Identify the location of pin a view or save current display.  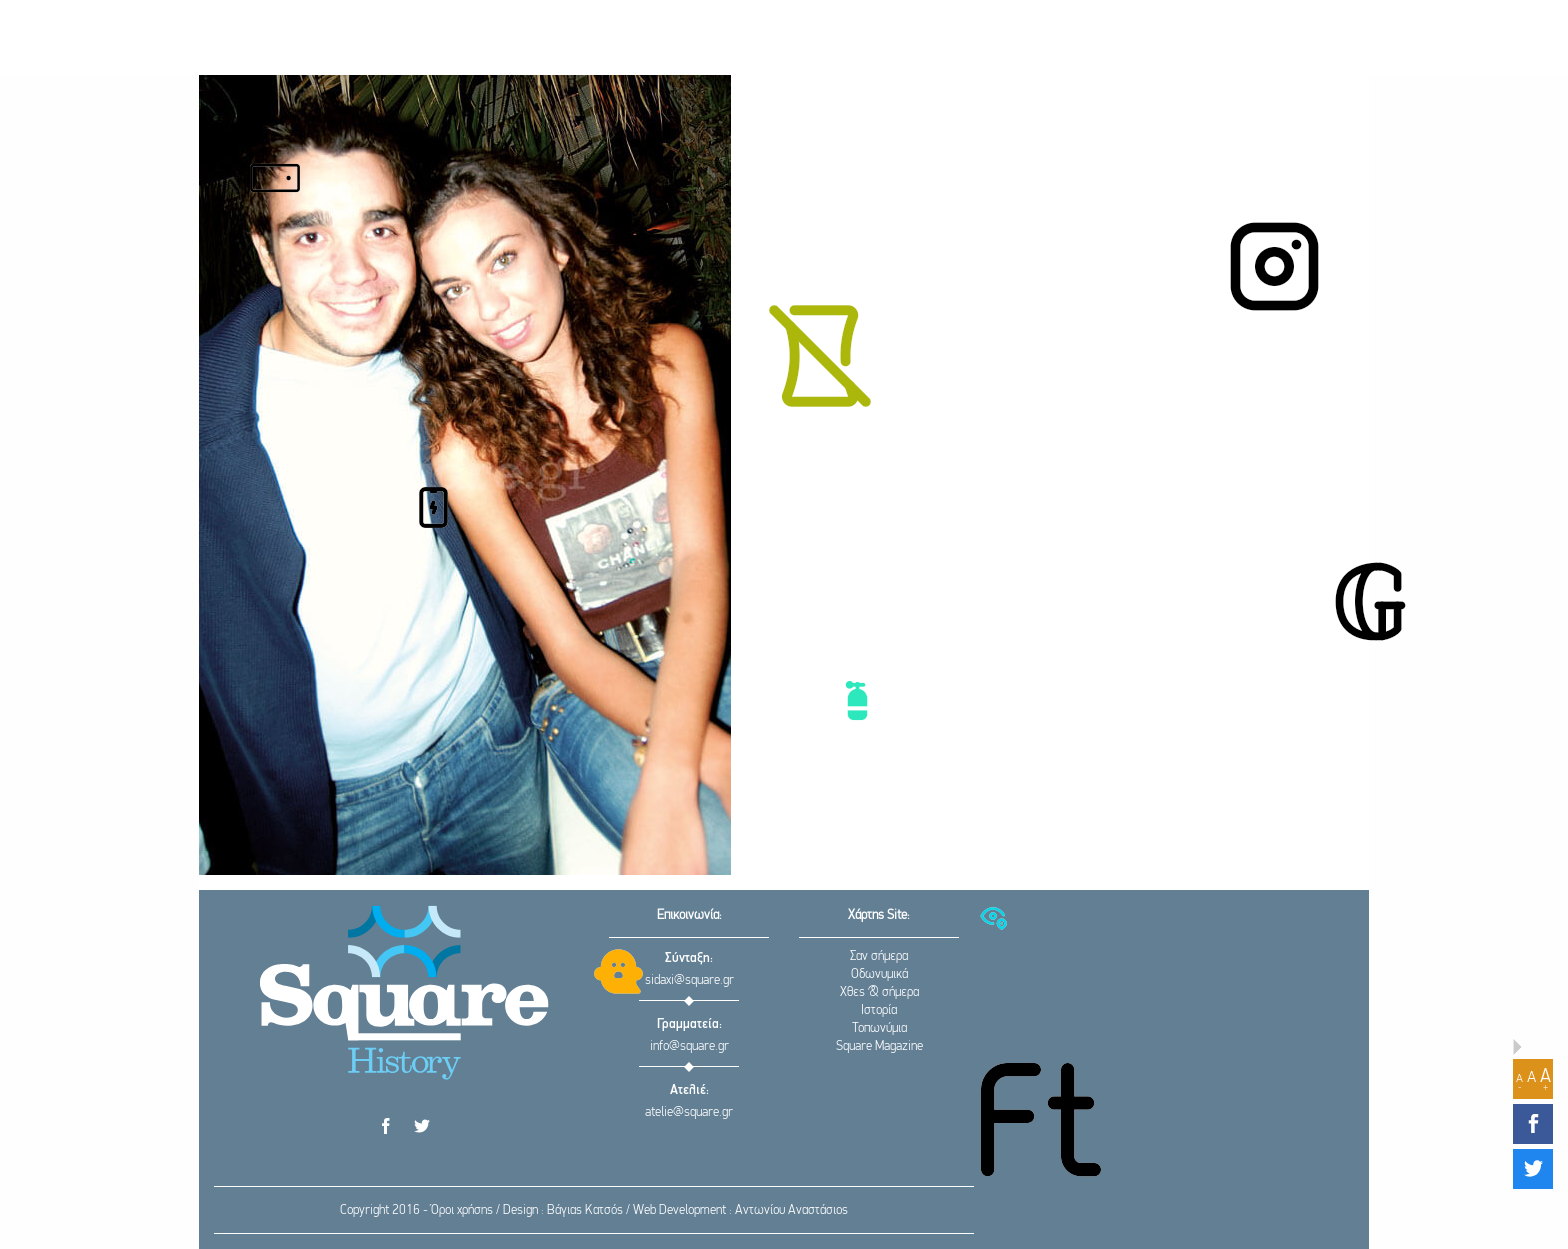
(993, 916).